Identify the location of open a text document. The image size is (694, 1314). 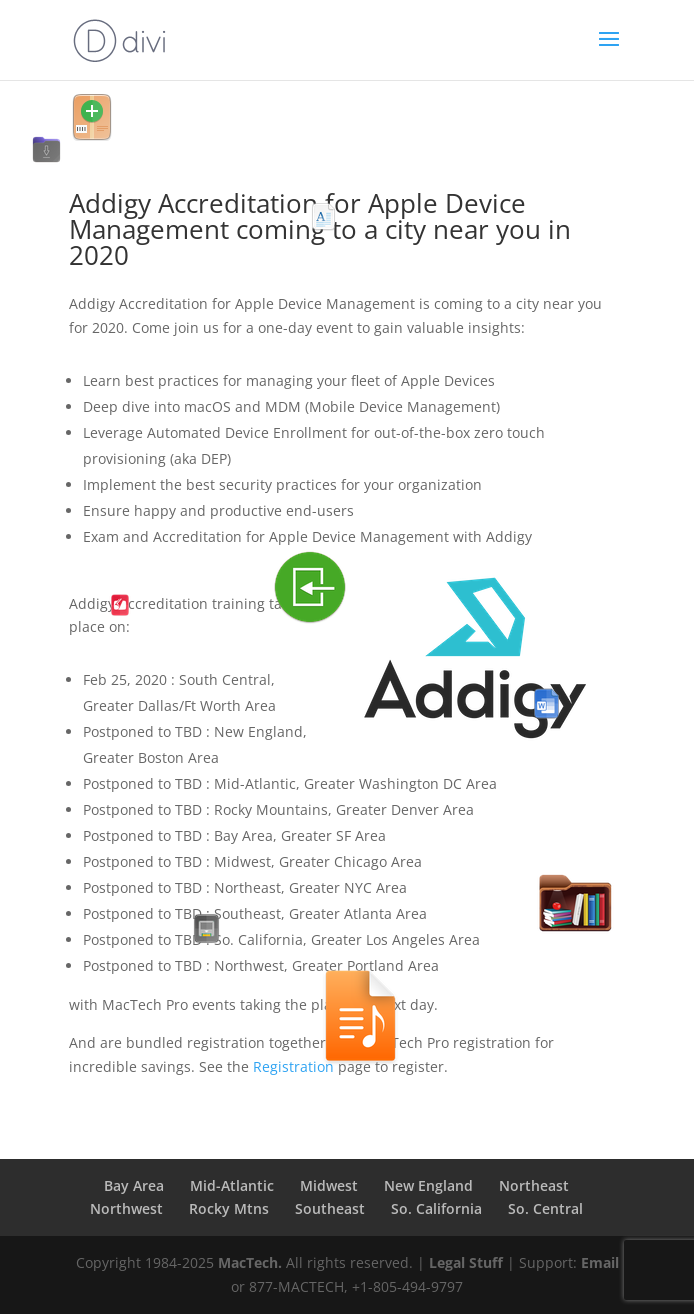
(323, 216).